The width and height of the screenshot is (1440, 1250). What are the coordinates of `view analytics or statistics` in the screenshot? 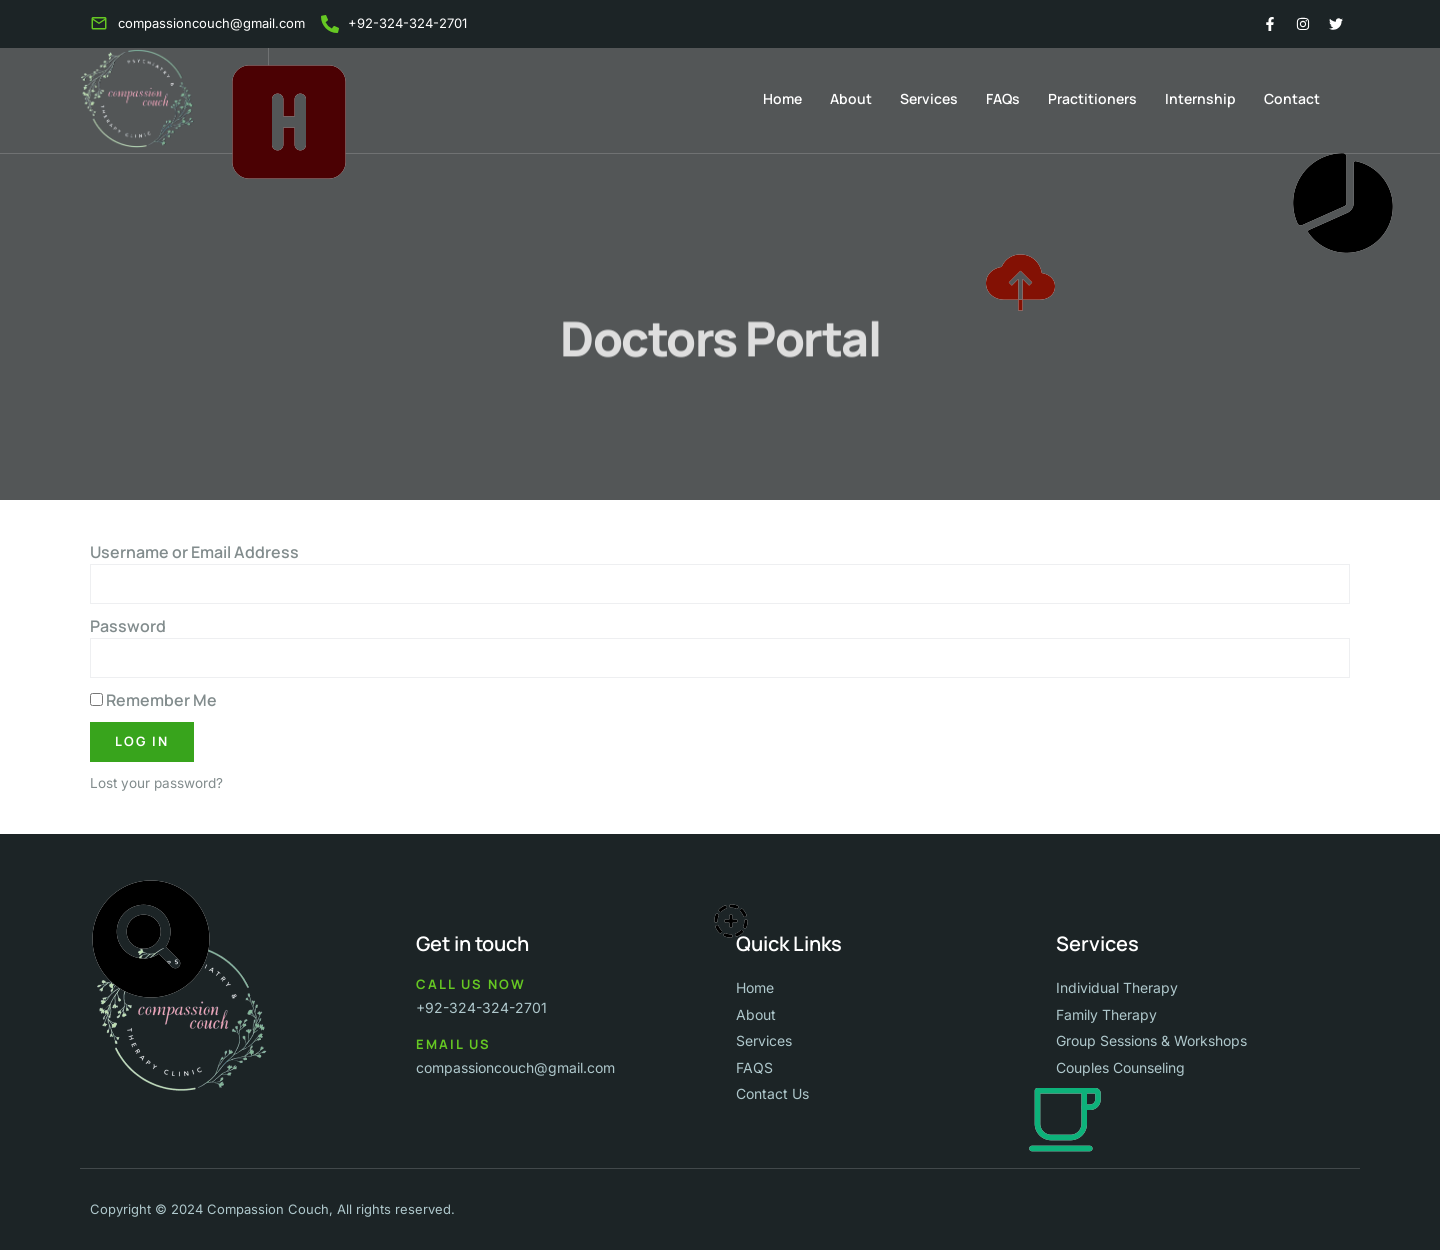 It's located at (1343, 203).